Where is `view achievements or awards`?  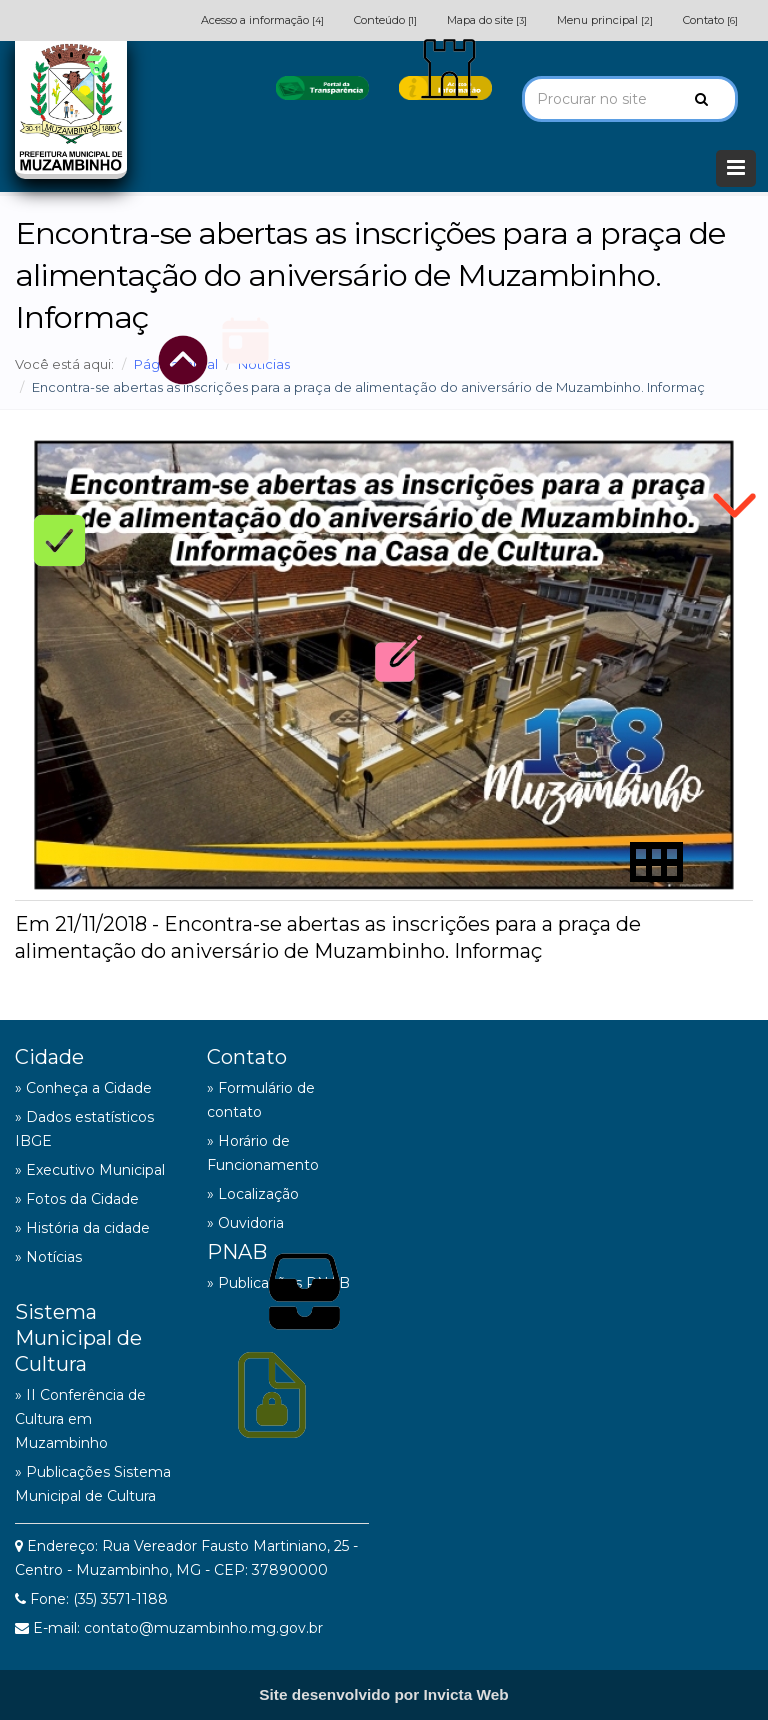 view achievements or awards is located at coordinates (96, 65).